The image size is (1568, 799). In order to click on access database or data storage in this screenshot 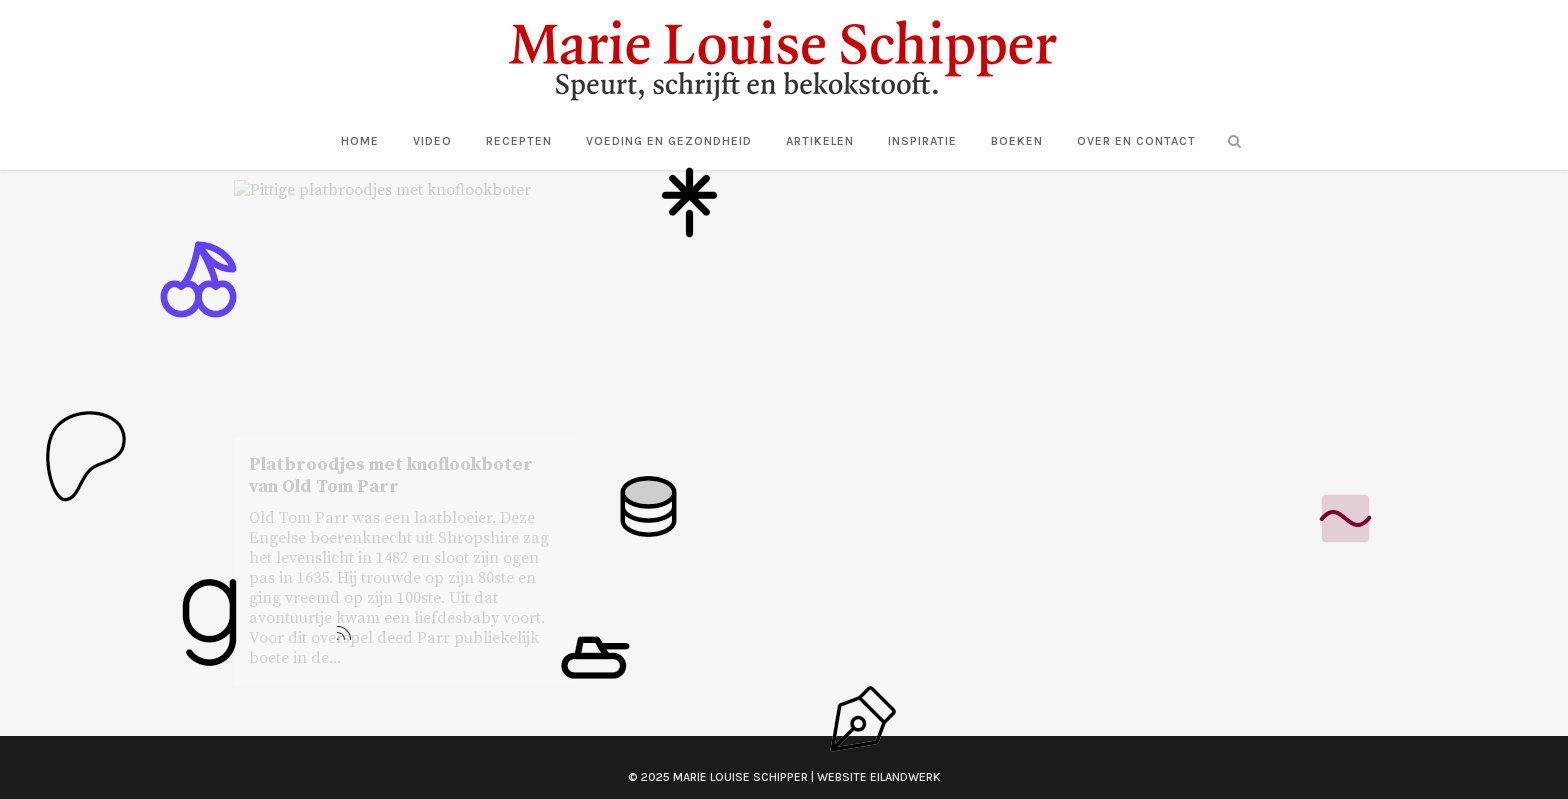, I will do `click(648, 506)`.